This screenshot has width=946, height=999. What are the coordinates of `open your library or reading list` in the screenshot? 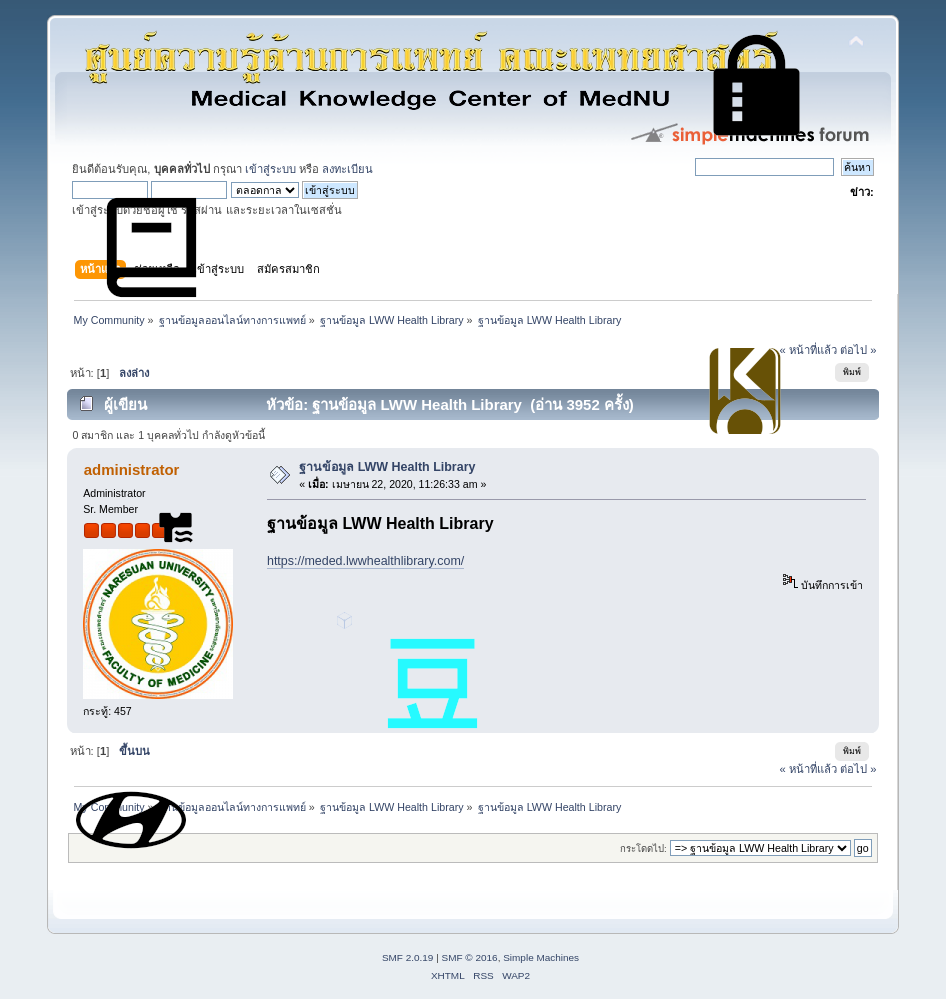 It's located at (151, 247).